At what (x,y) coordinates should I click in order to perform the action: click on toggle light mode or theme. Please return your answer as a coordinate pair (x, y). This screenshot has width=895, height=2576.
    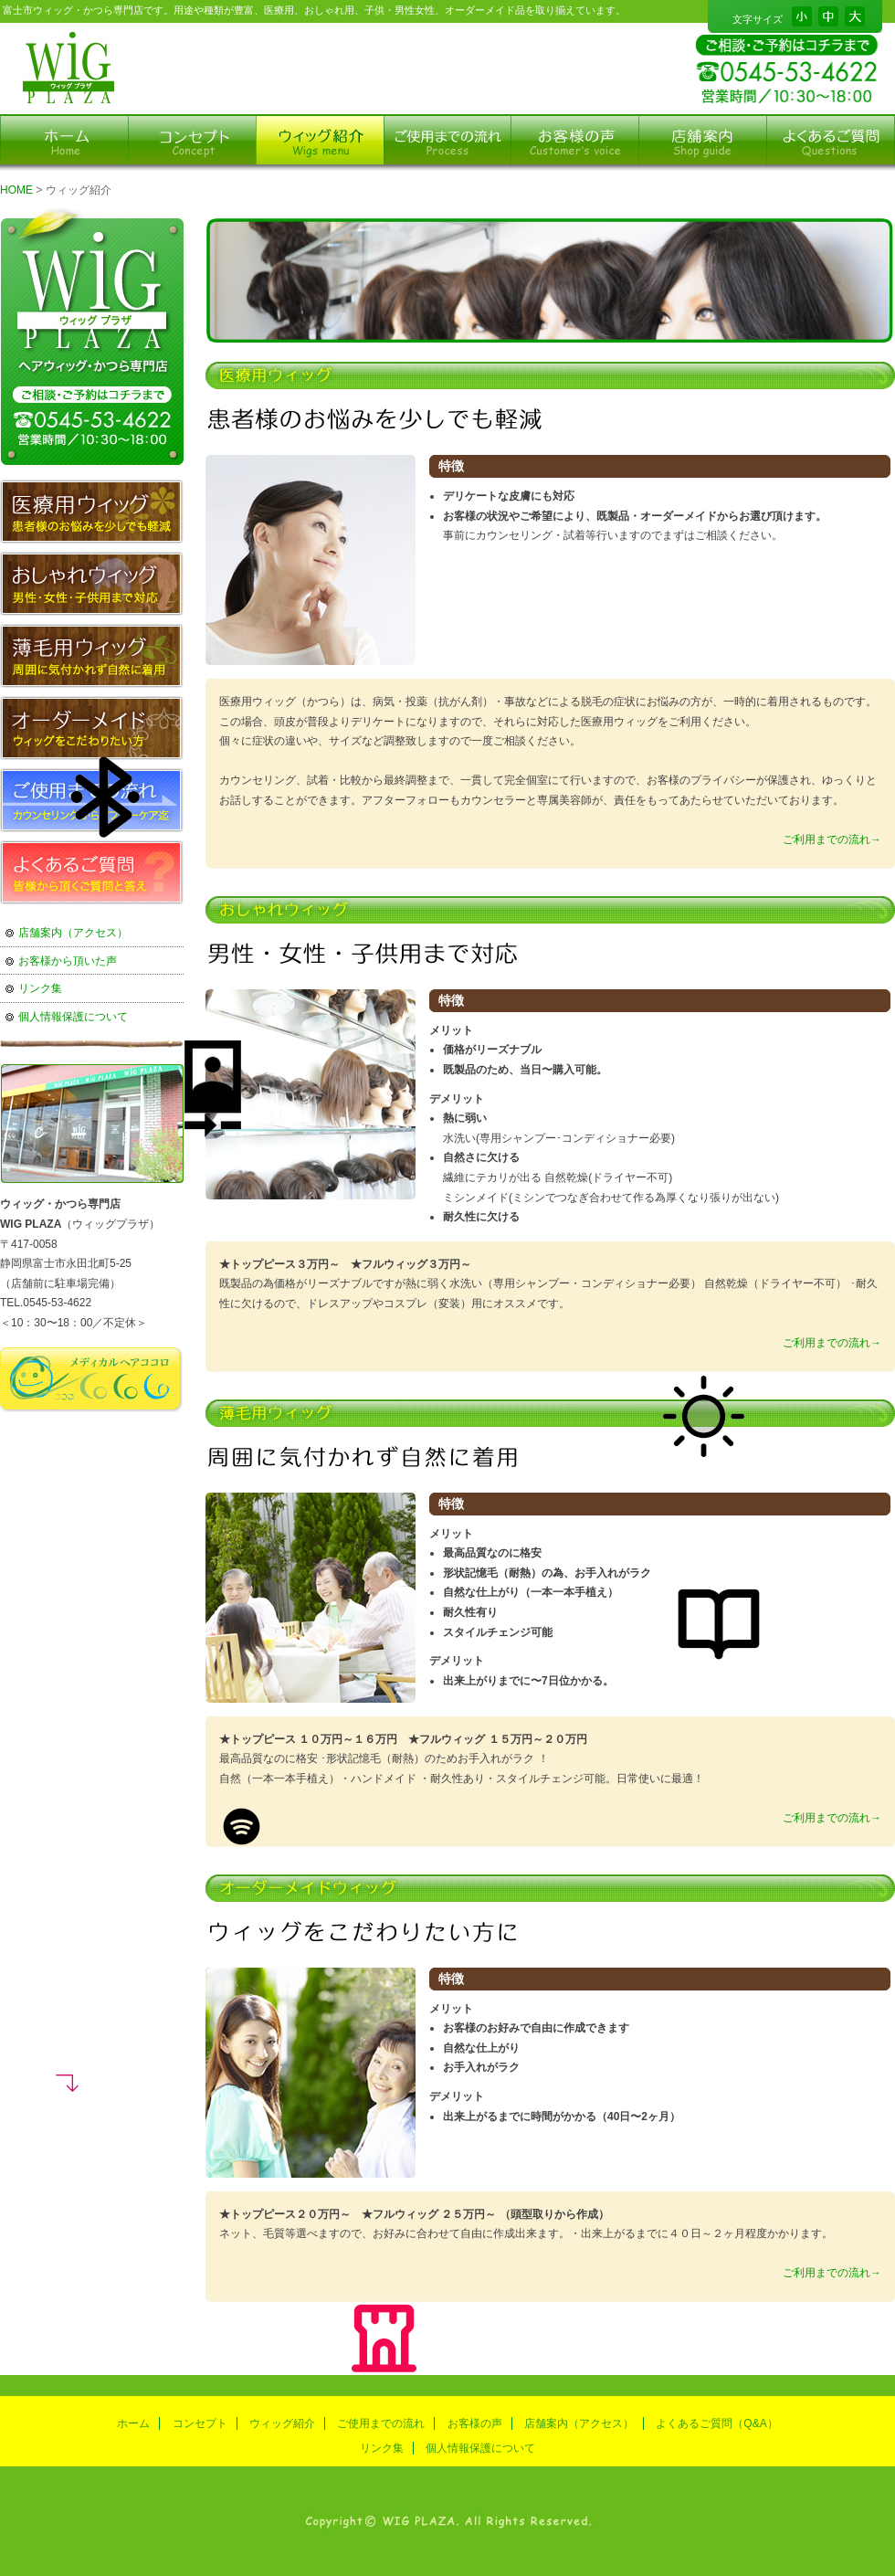
    Looking at the image, I should click on (703, 1416).